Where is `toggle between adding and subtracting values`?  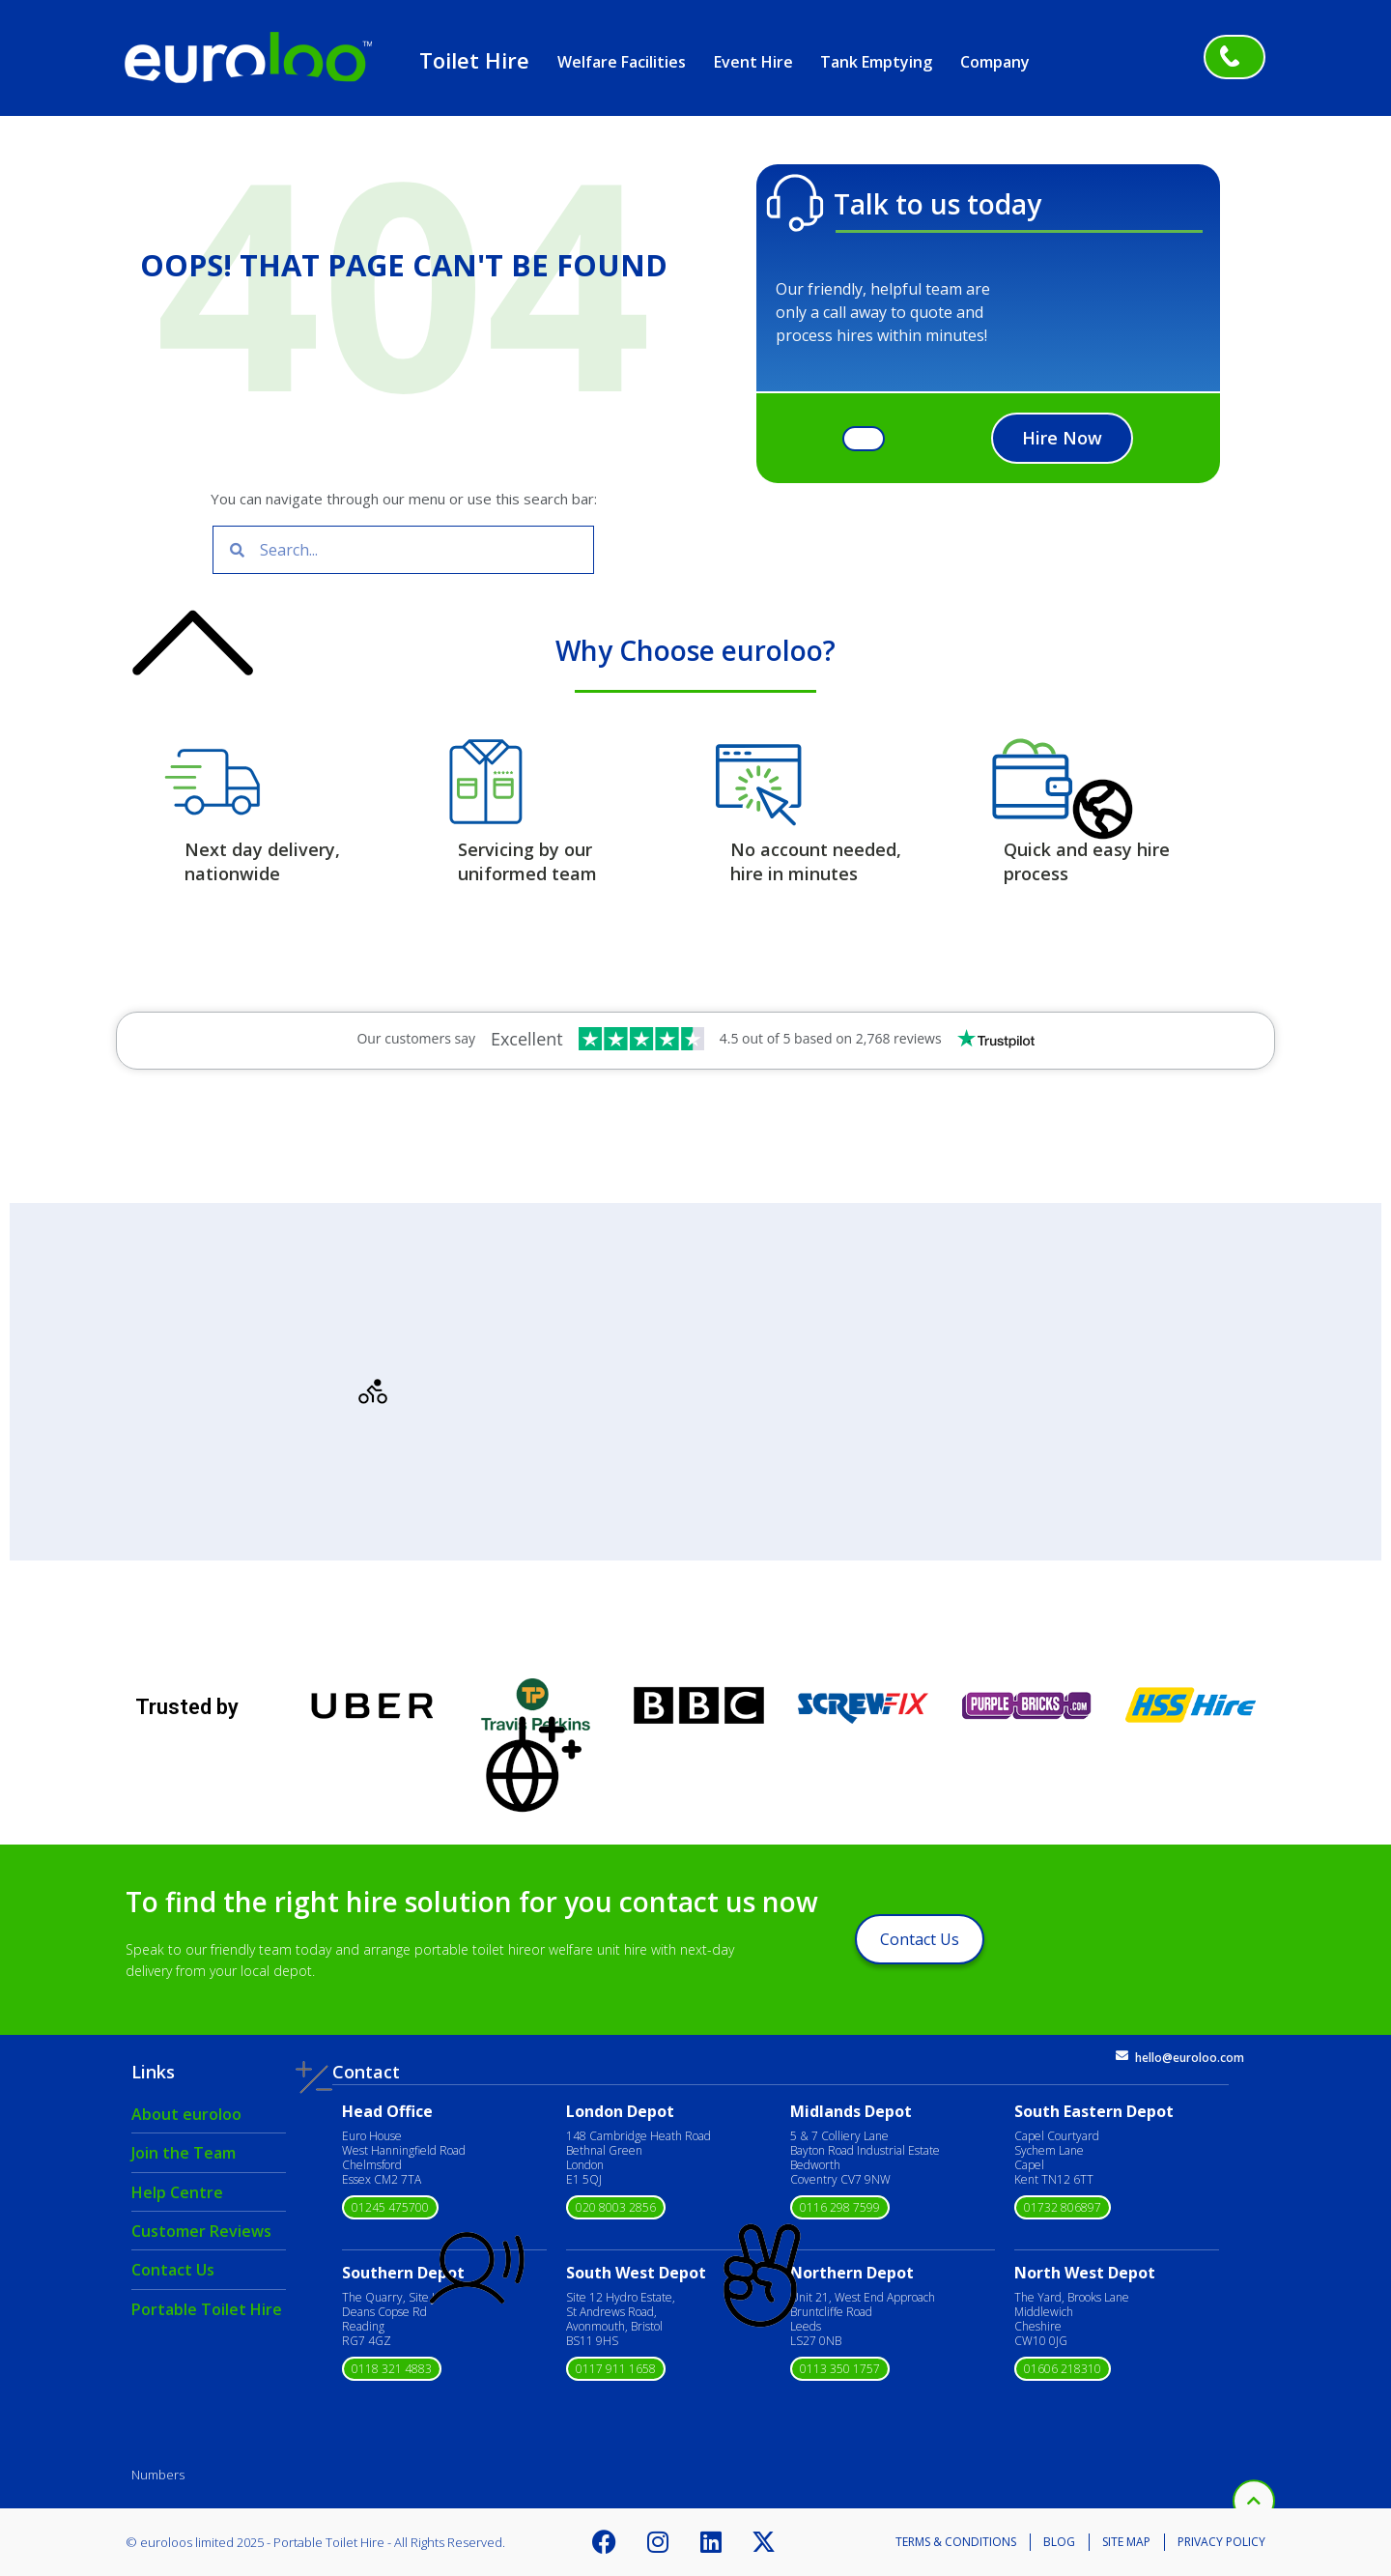 toggle between adding and subtracting values is located at coordinates (314, 2079).